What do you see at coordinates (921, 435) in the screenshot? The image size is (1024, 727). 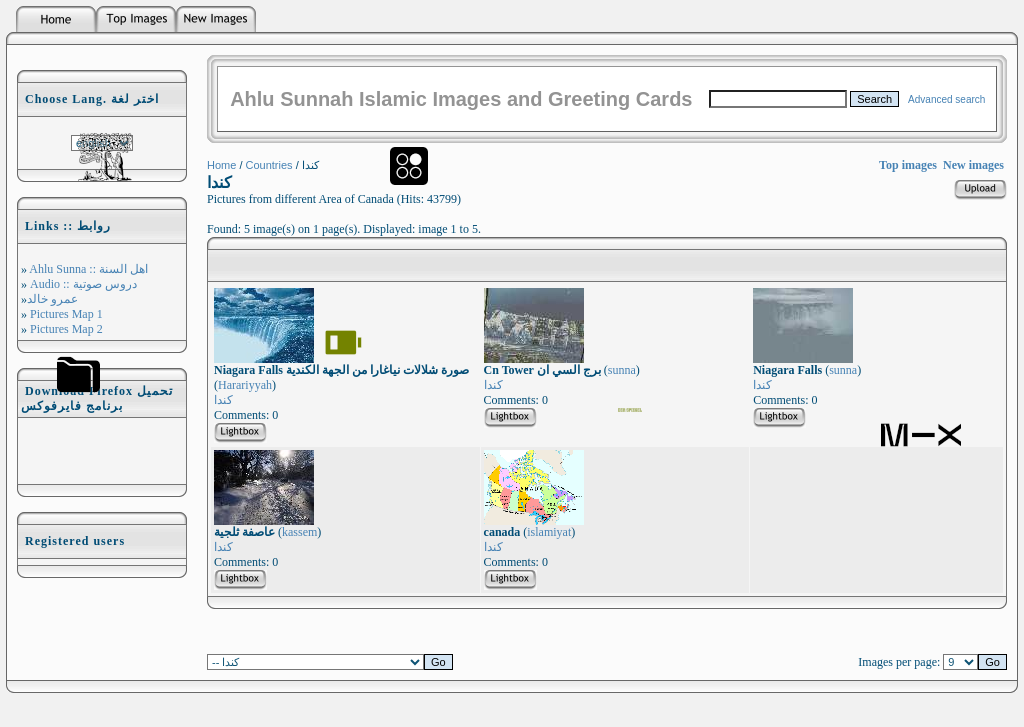 I see `open mixcloud app or website` at bounding box center [921, 435].